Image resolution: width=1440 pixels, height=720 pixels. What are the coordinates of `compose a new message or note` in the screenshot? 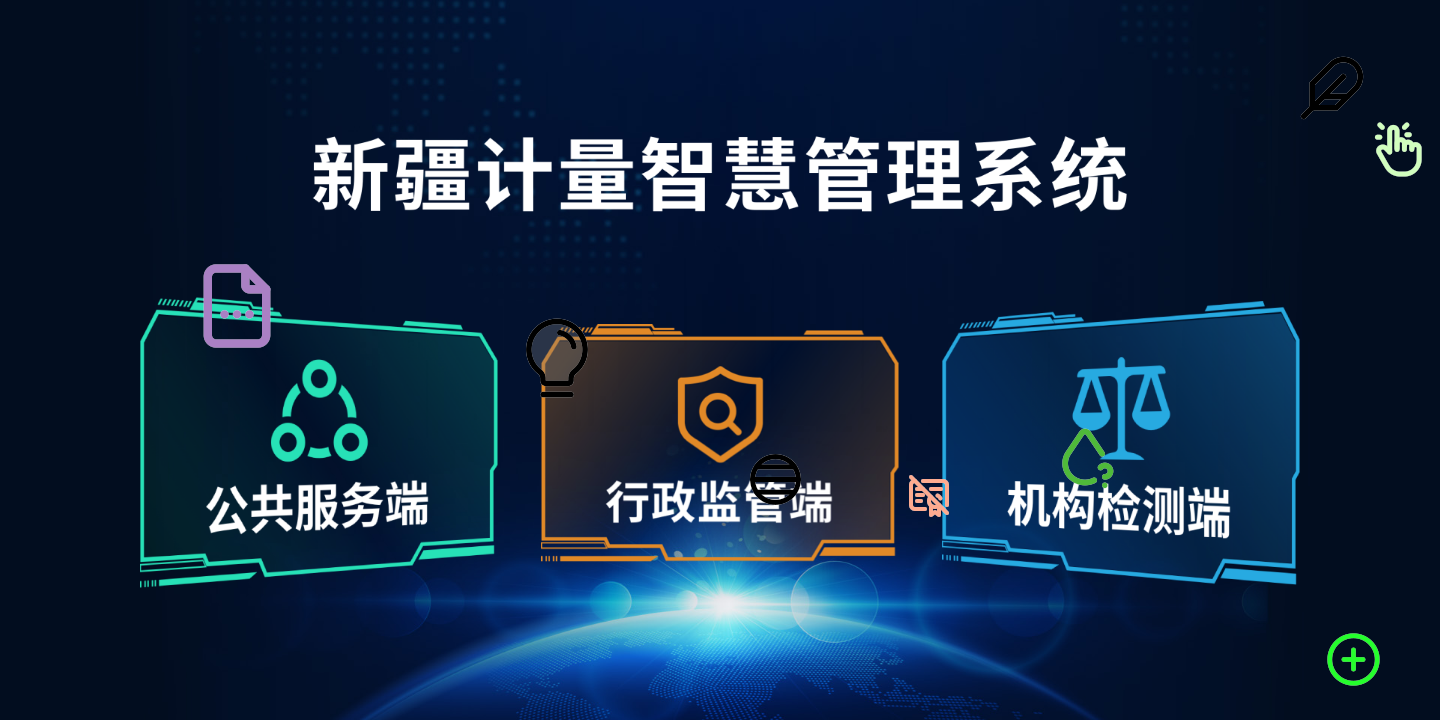 It's located at (1332, 88).